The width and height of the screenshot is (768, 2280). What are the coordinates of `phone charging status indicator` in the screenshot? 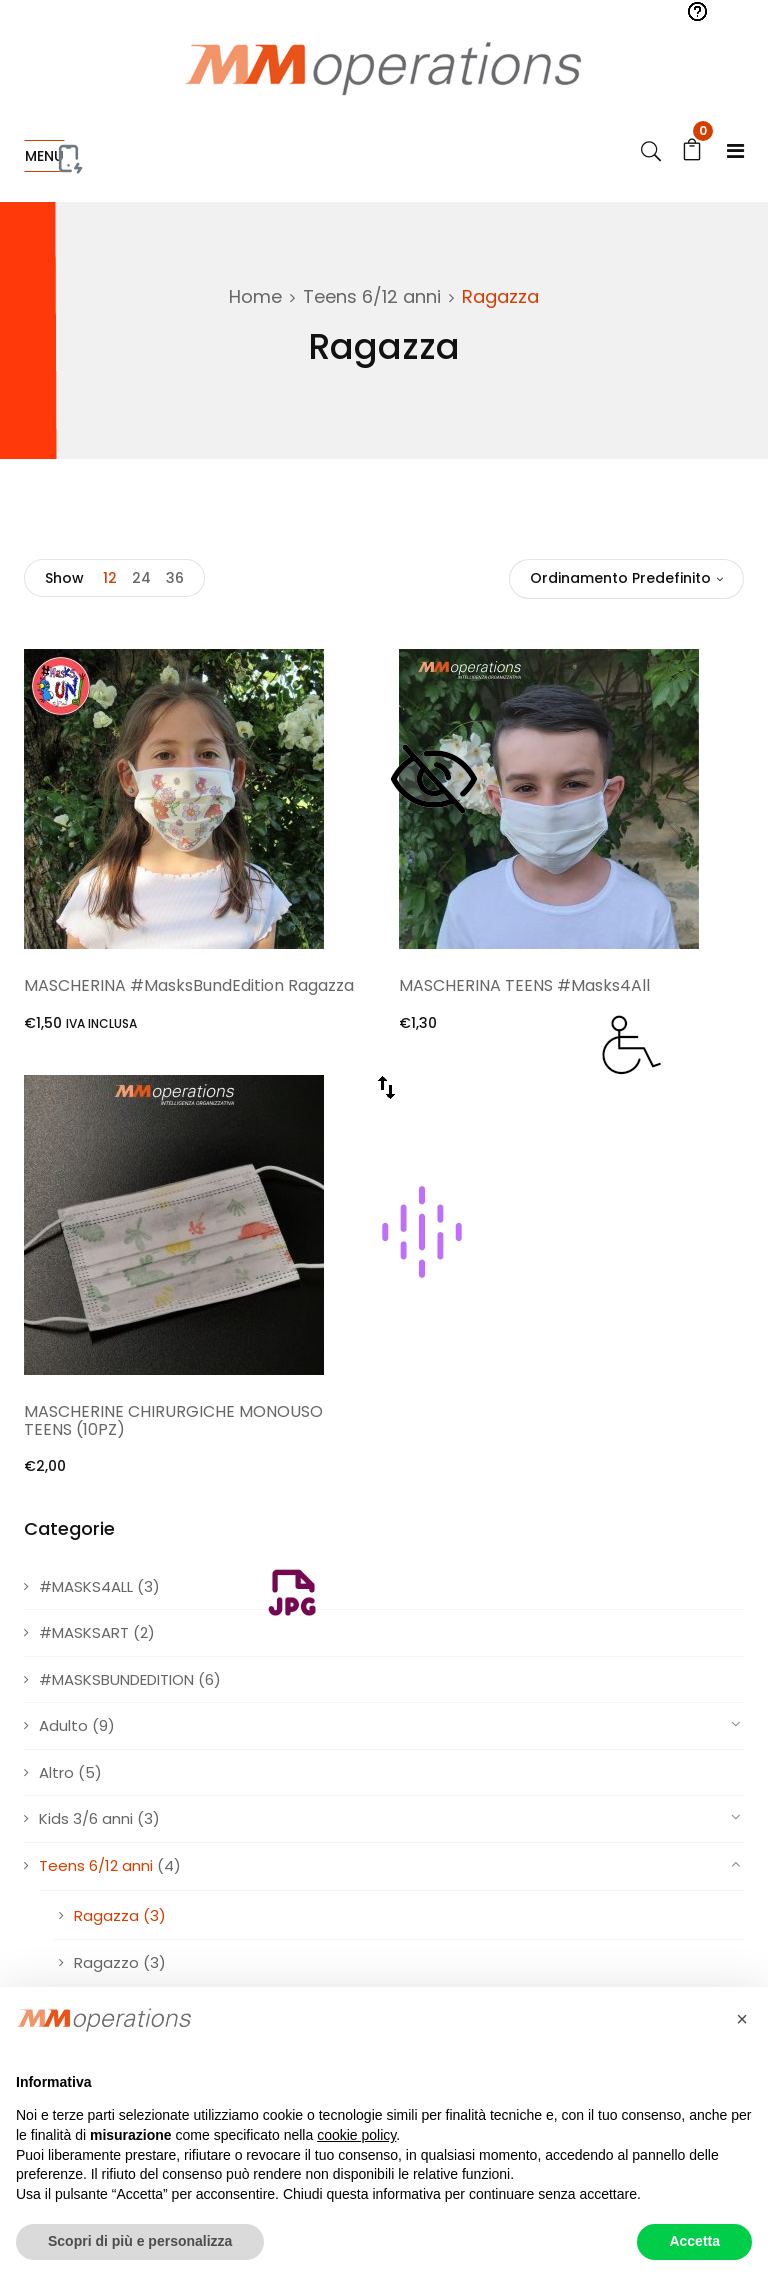 It's located at (68, 158).